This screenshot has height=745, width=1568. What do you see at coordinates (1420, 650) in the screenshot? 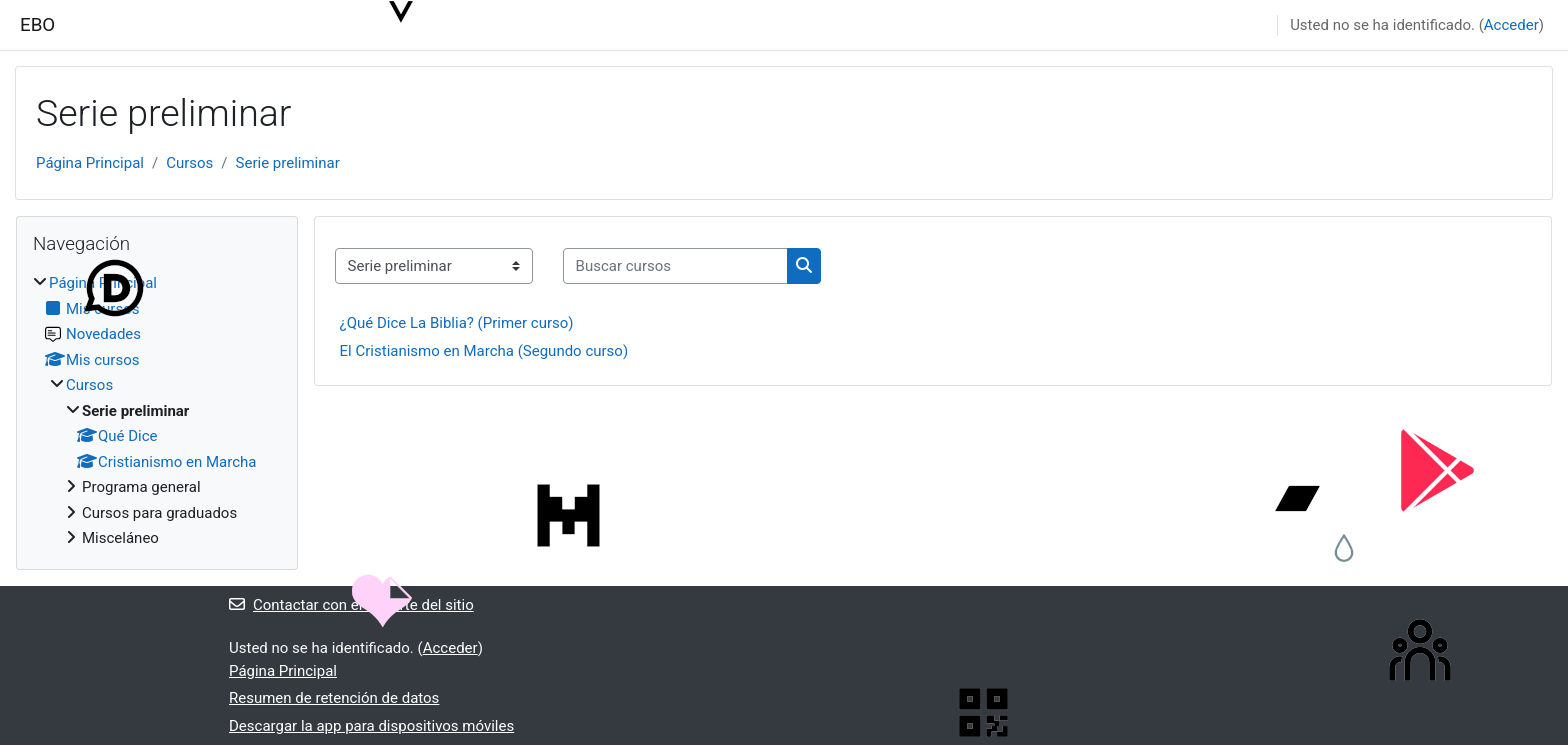
I see `view team members` at bounding box center [1420, 650].